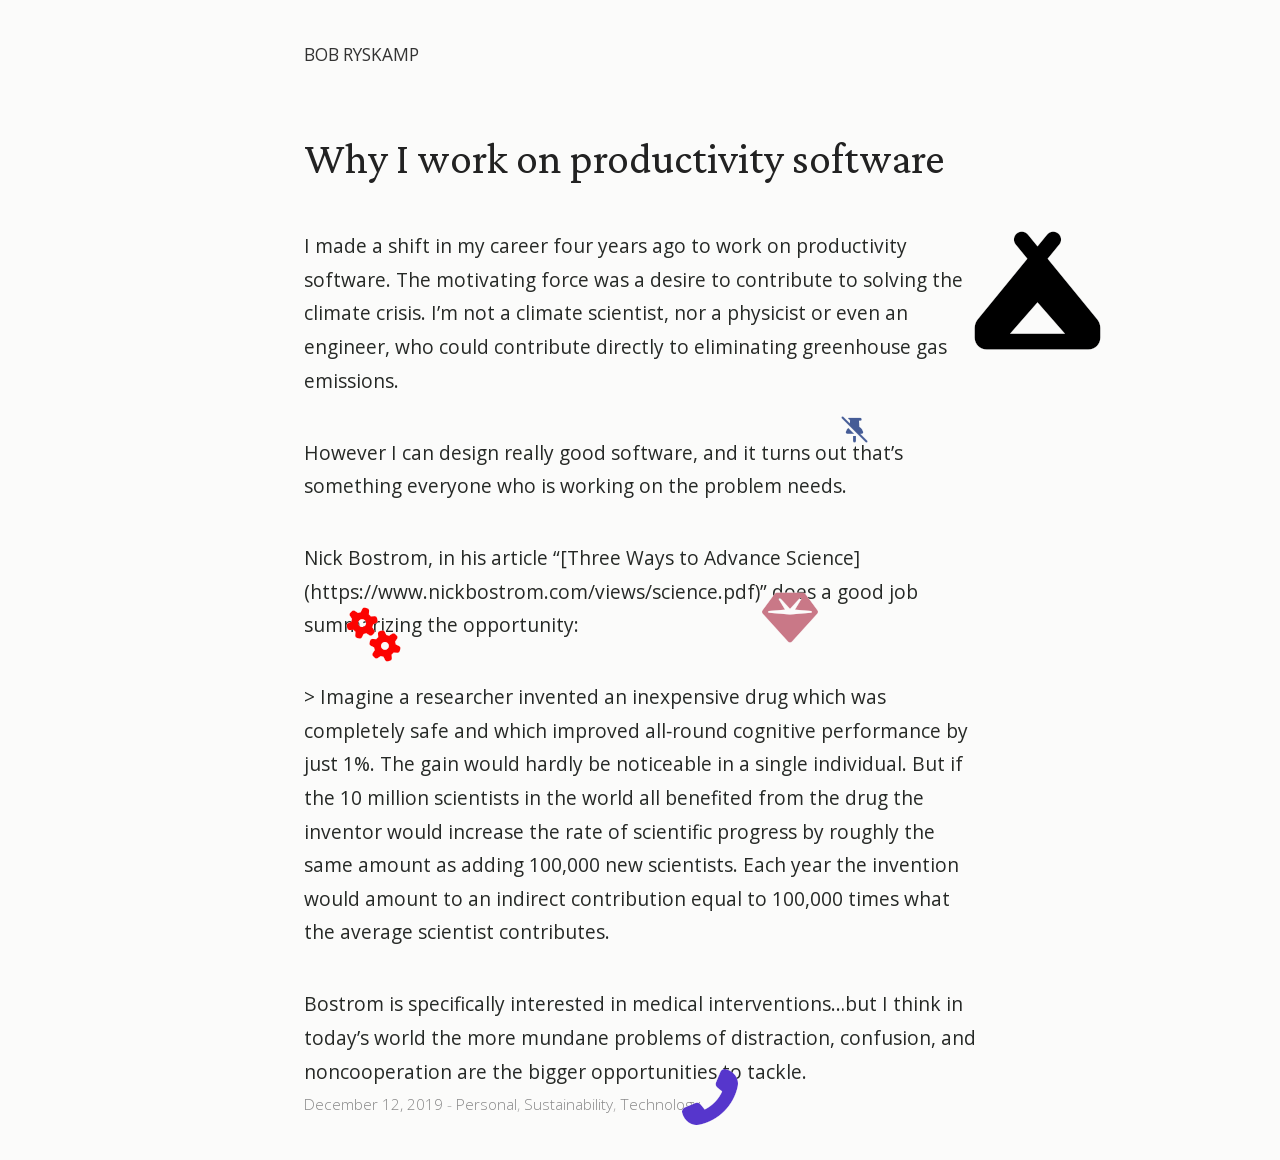 This screenshot has height=1160, width=1280. What do you see at coordinates (710, 1097) in the screenshot?
I see `make a phone call` at bounding box center [710, 1097].